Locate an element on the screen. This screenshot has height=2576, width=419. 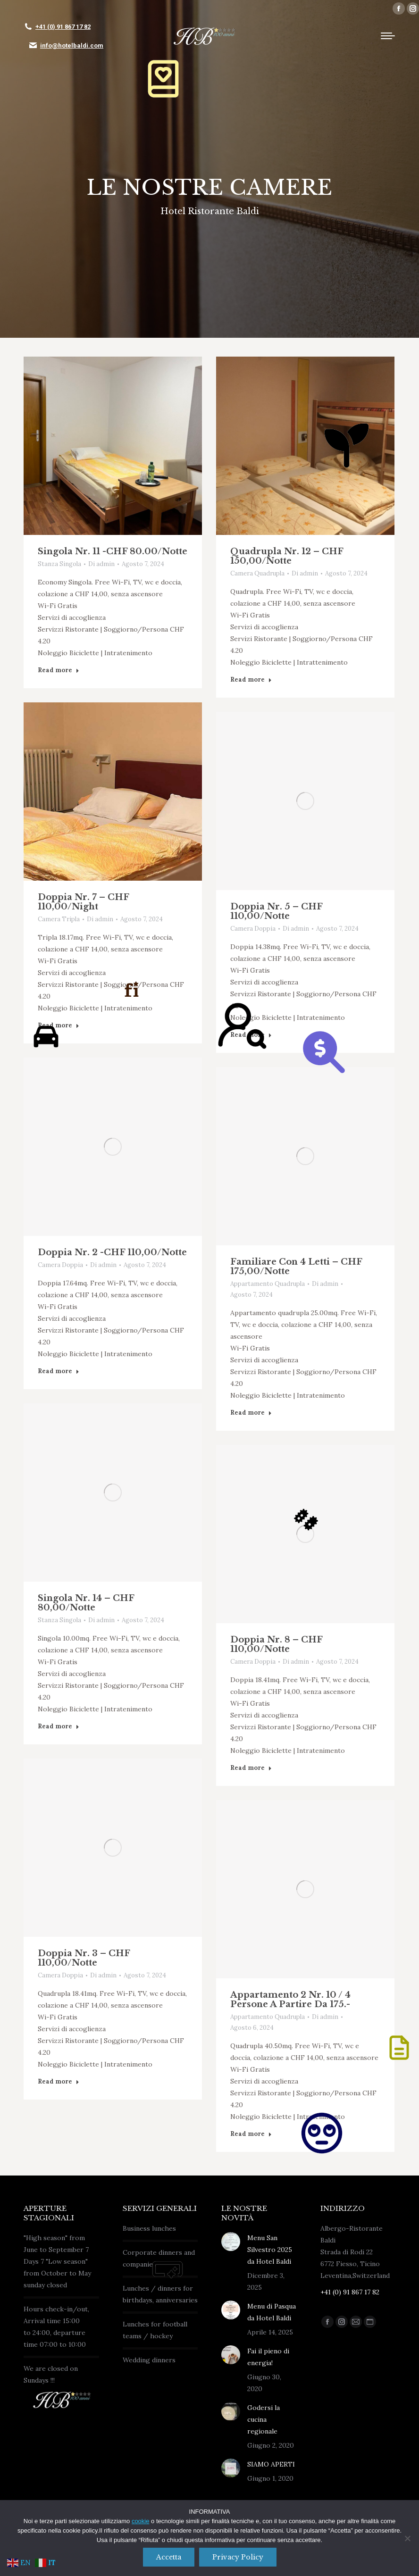
fonticons brand logo is located at coordinates (132, 989).